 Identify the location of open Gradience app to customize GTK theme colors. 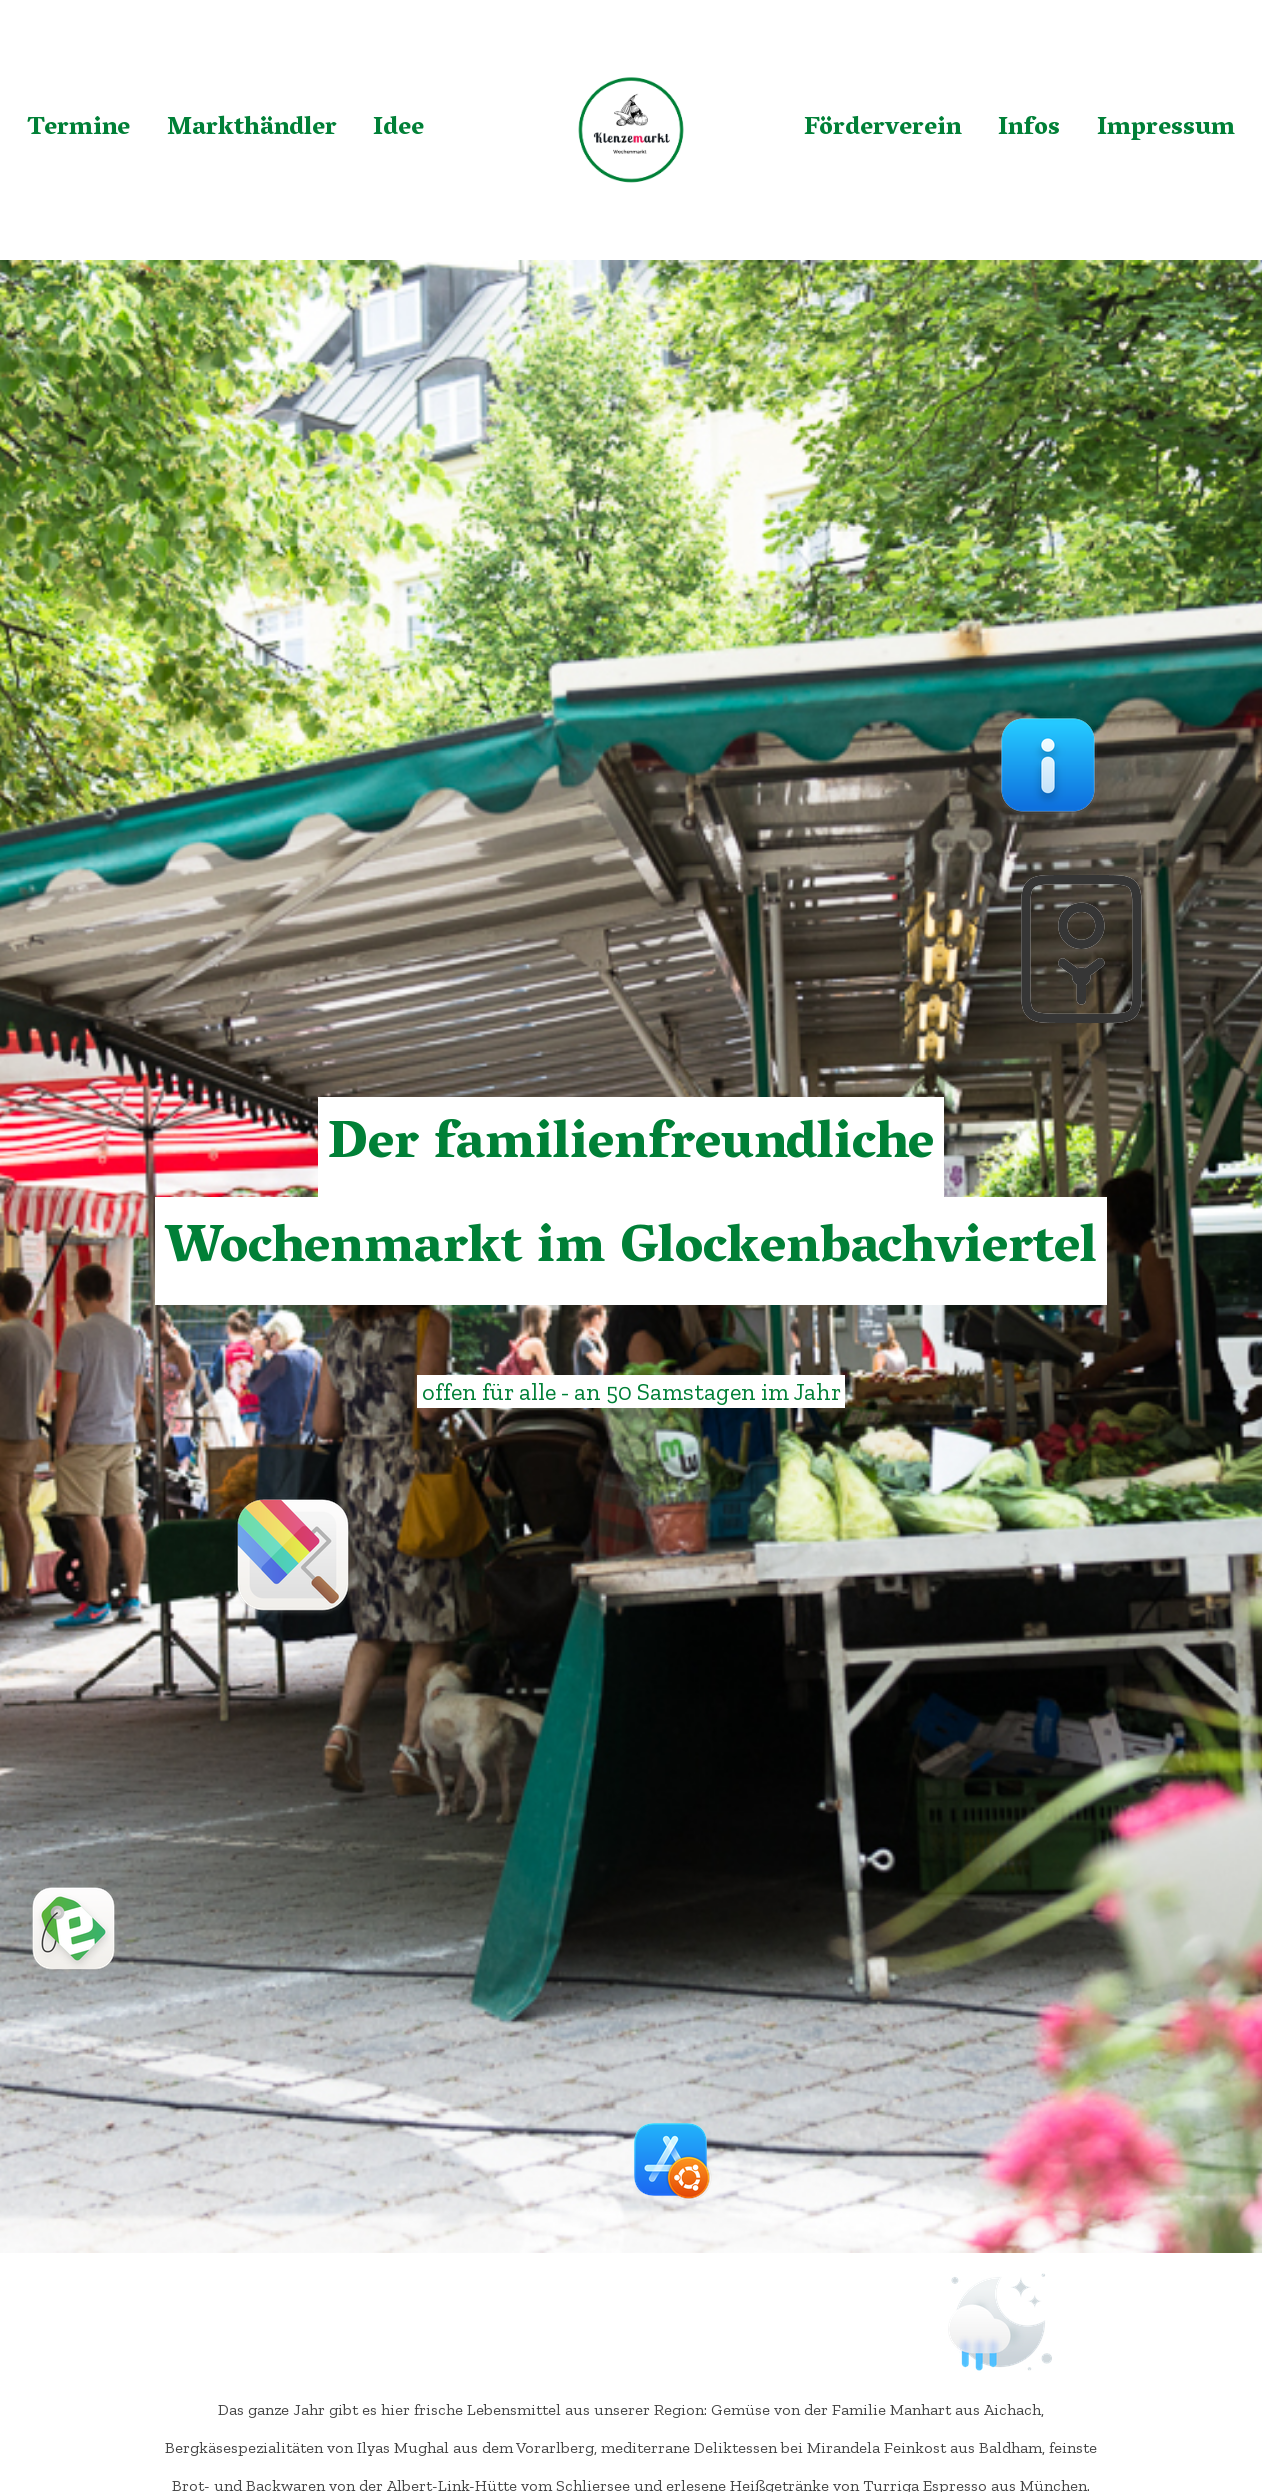
(293, 1555).